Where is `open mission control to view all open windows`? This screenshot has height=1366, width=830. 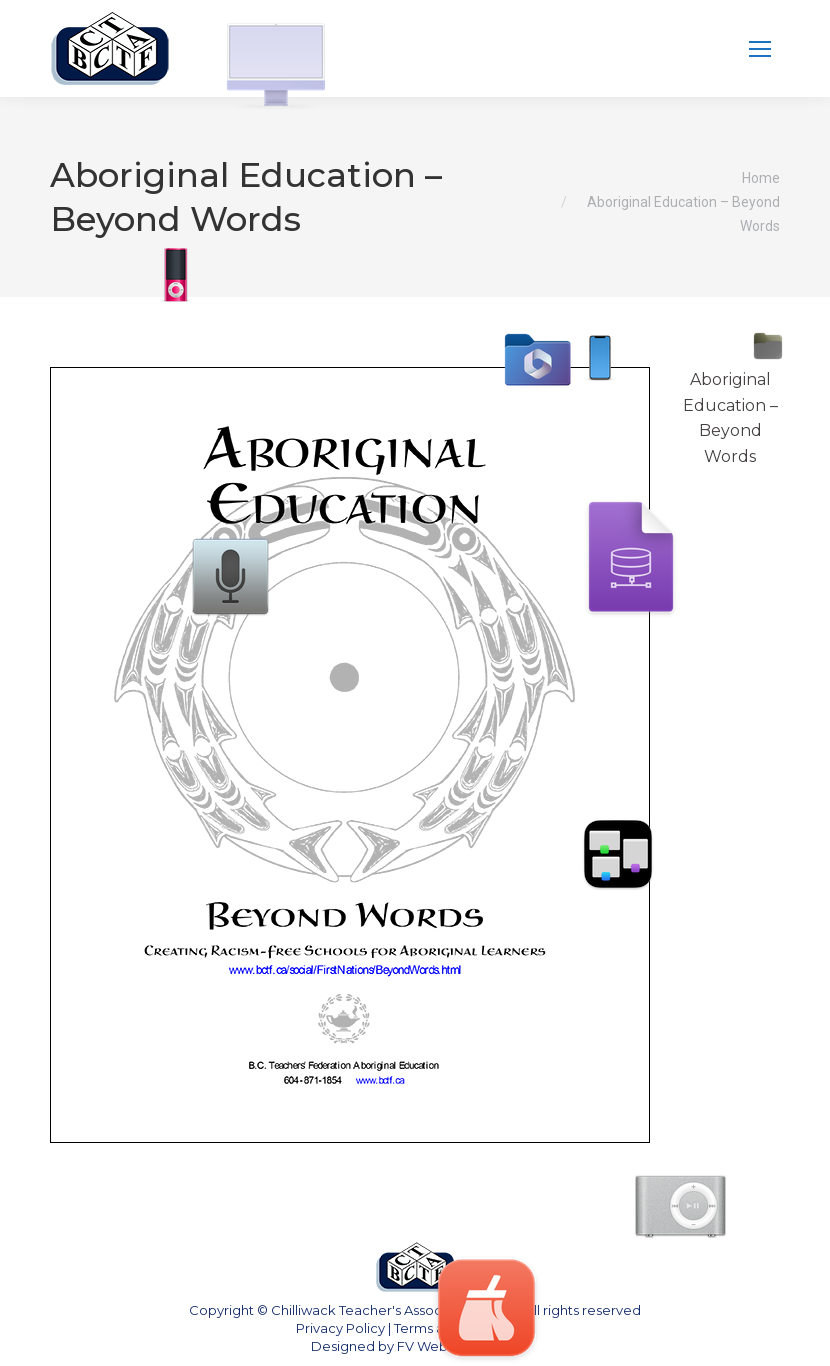 open mission control to view all open windows is located at coordinates (618, 854).